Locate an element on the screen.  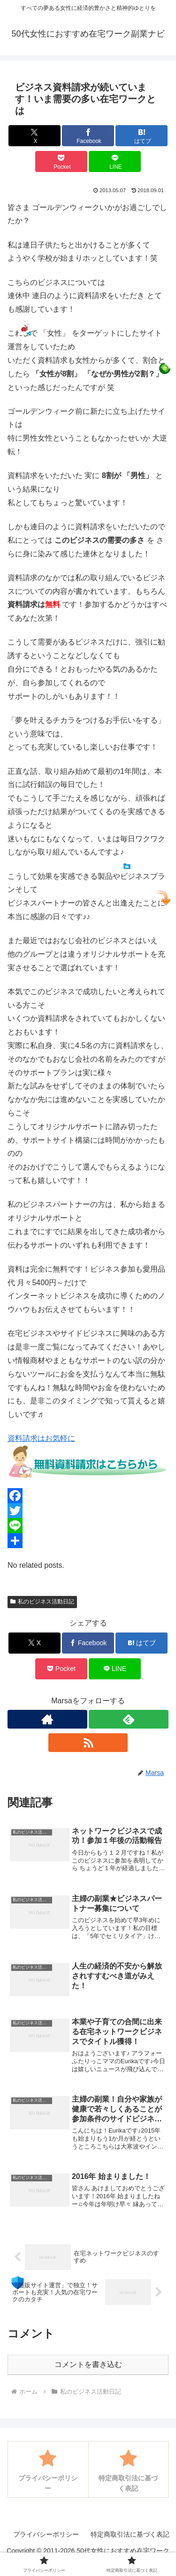
windows defender security status is located at coordinates (17, 2283).